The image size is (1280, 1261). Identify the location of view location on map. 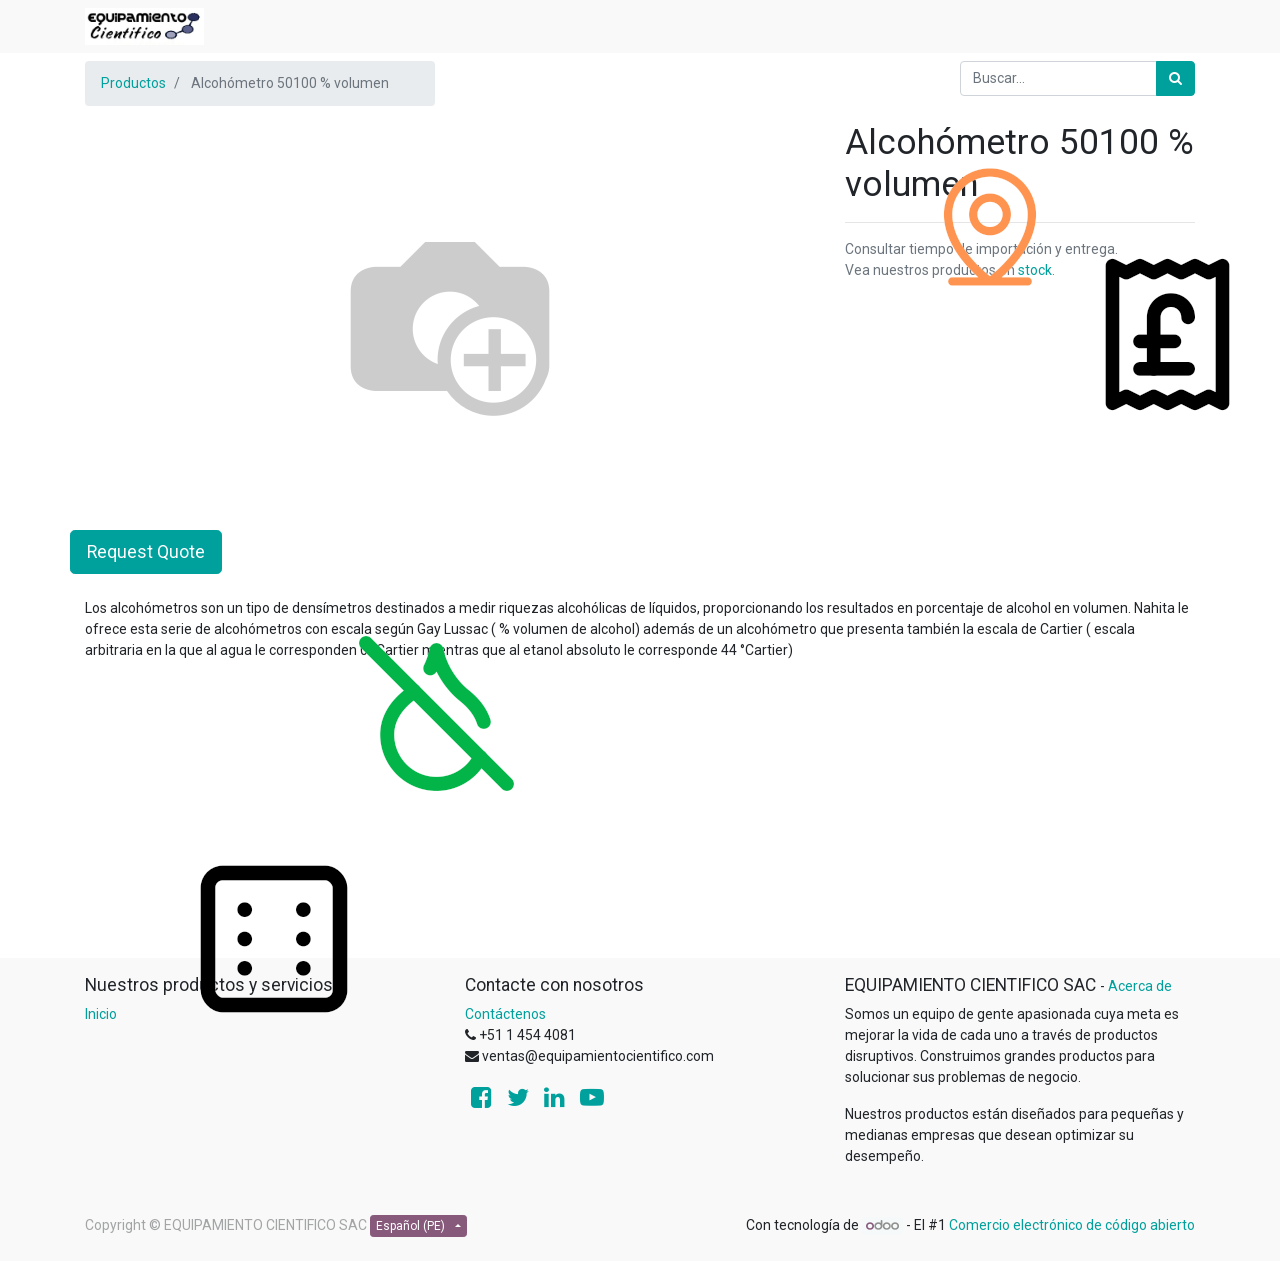
(990, 227).